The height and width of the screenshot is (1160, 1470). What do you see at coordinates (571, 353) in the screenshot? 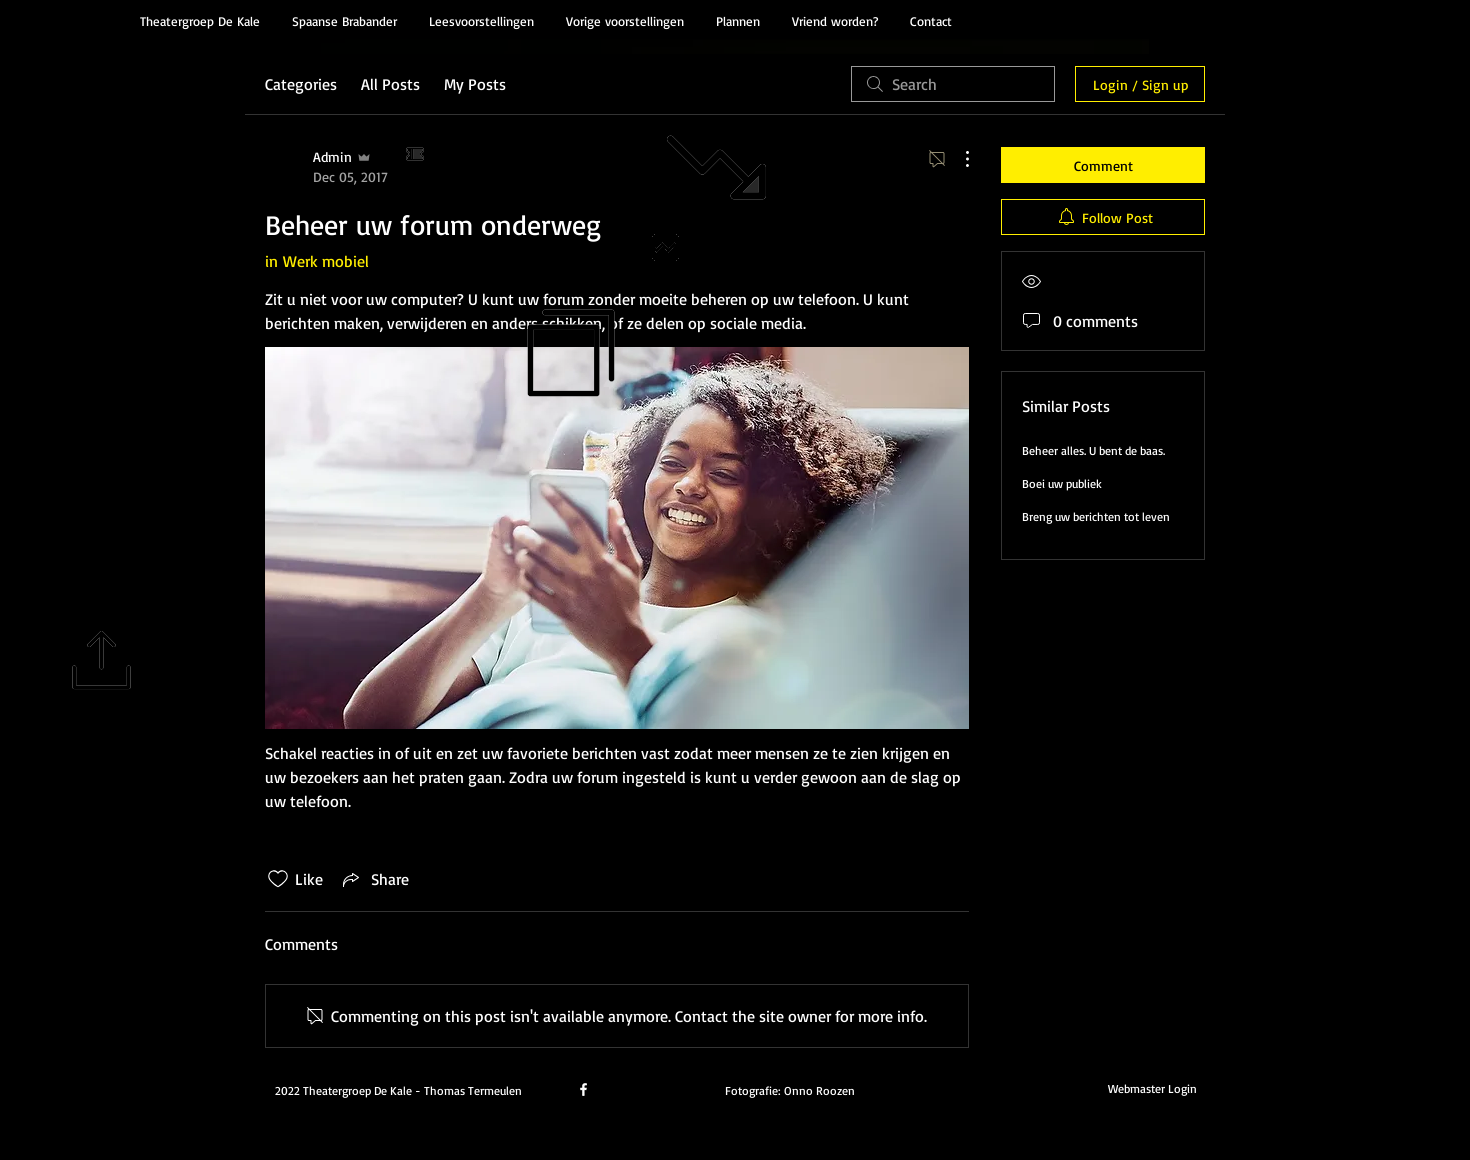
I see `copy to clipboard` at bounding box center [571, 353].